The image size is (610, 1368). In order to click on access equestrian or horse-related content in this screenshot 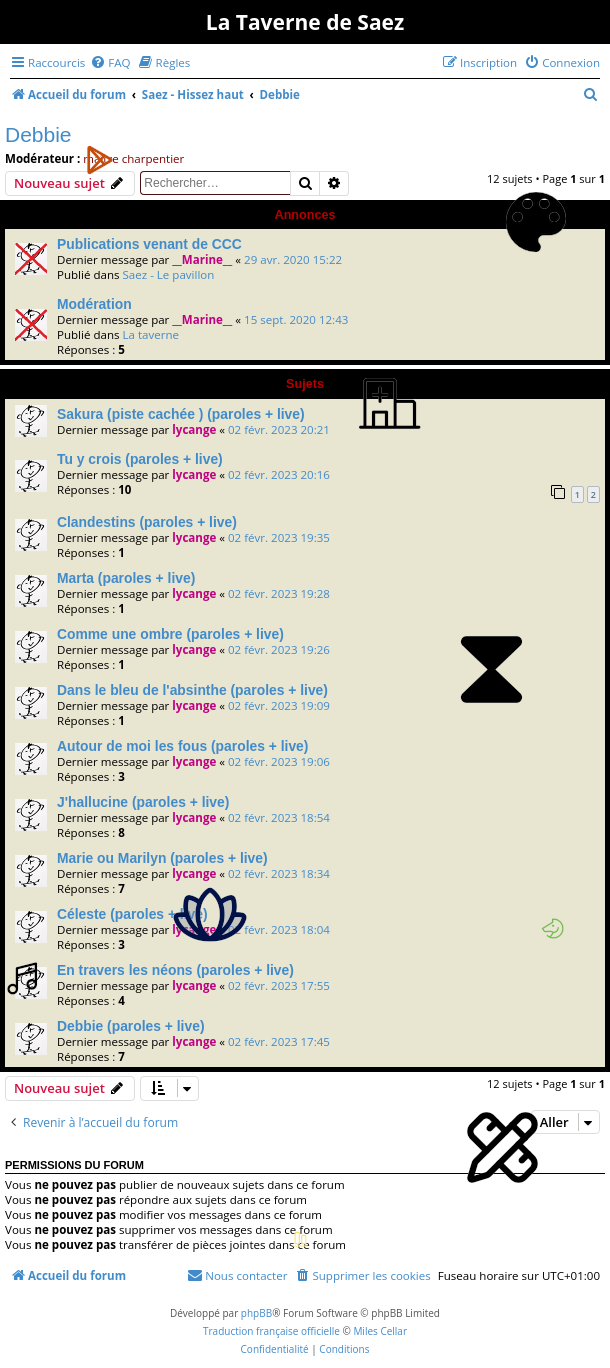, I will do `click(553, 928)`.